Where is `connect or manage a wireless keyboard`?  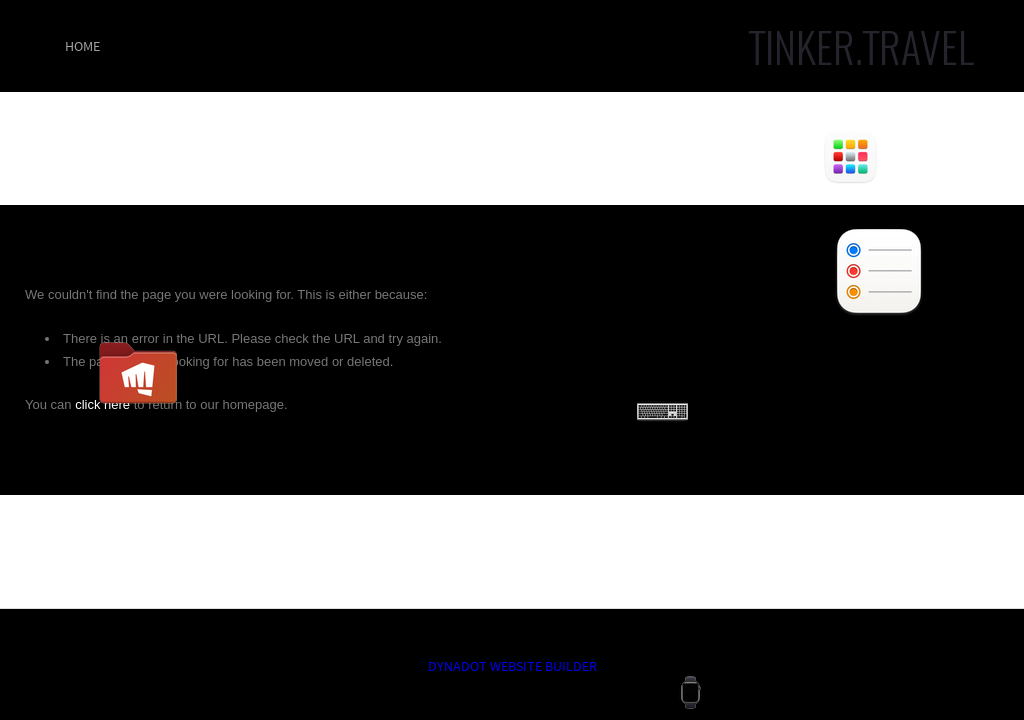 connect or manage a wireless keyboard is located at coordinates (662, 411).